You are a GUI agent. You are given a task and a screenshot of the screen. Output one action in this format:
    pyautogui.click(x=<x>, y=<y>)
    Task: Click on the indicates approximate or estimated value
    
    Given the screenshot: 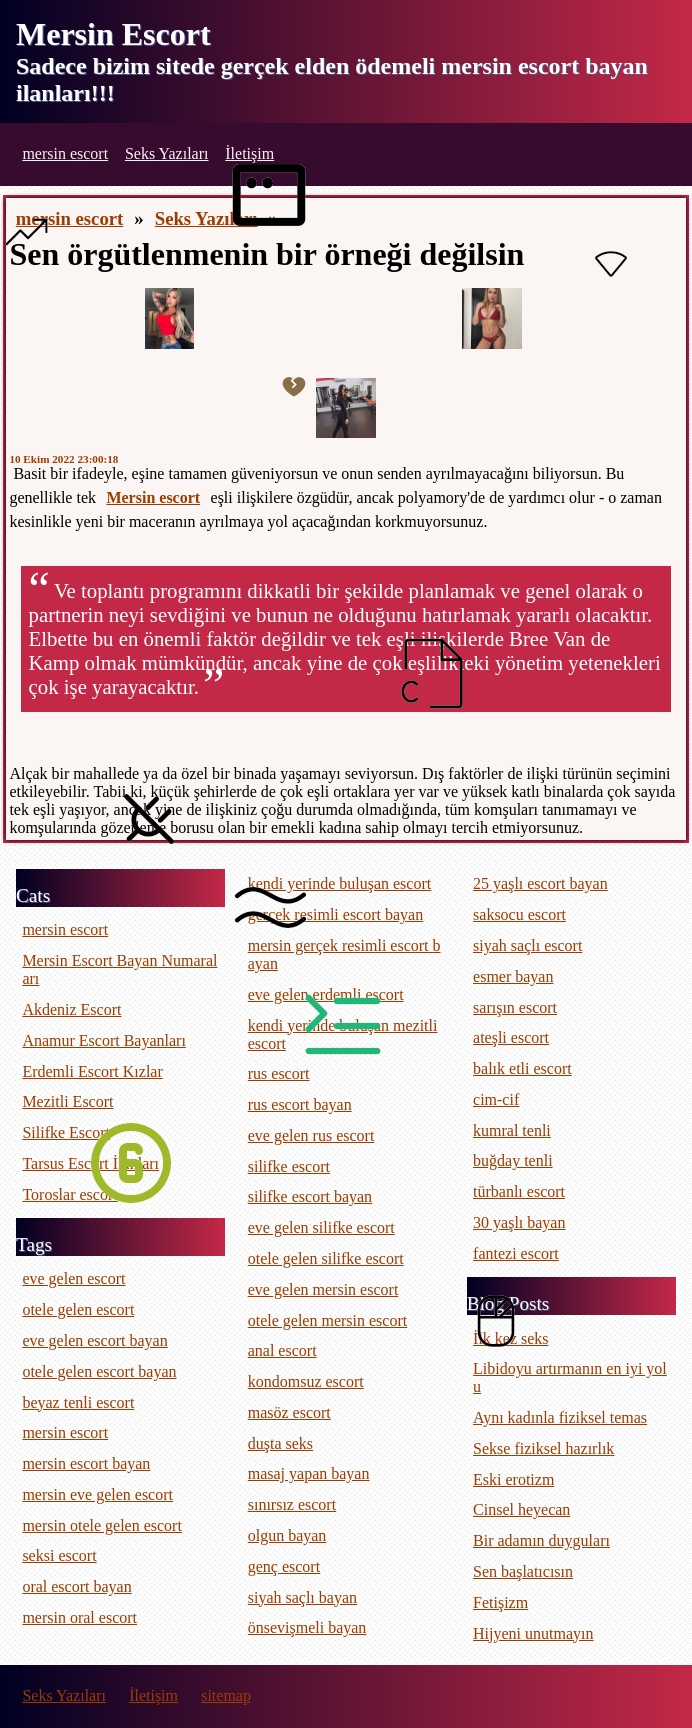 What is the action you would take?
    pyautogui.click(x=270, y=907)
    